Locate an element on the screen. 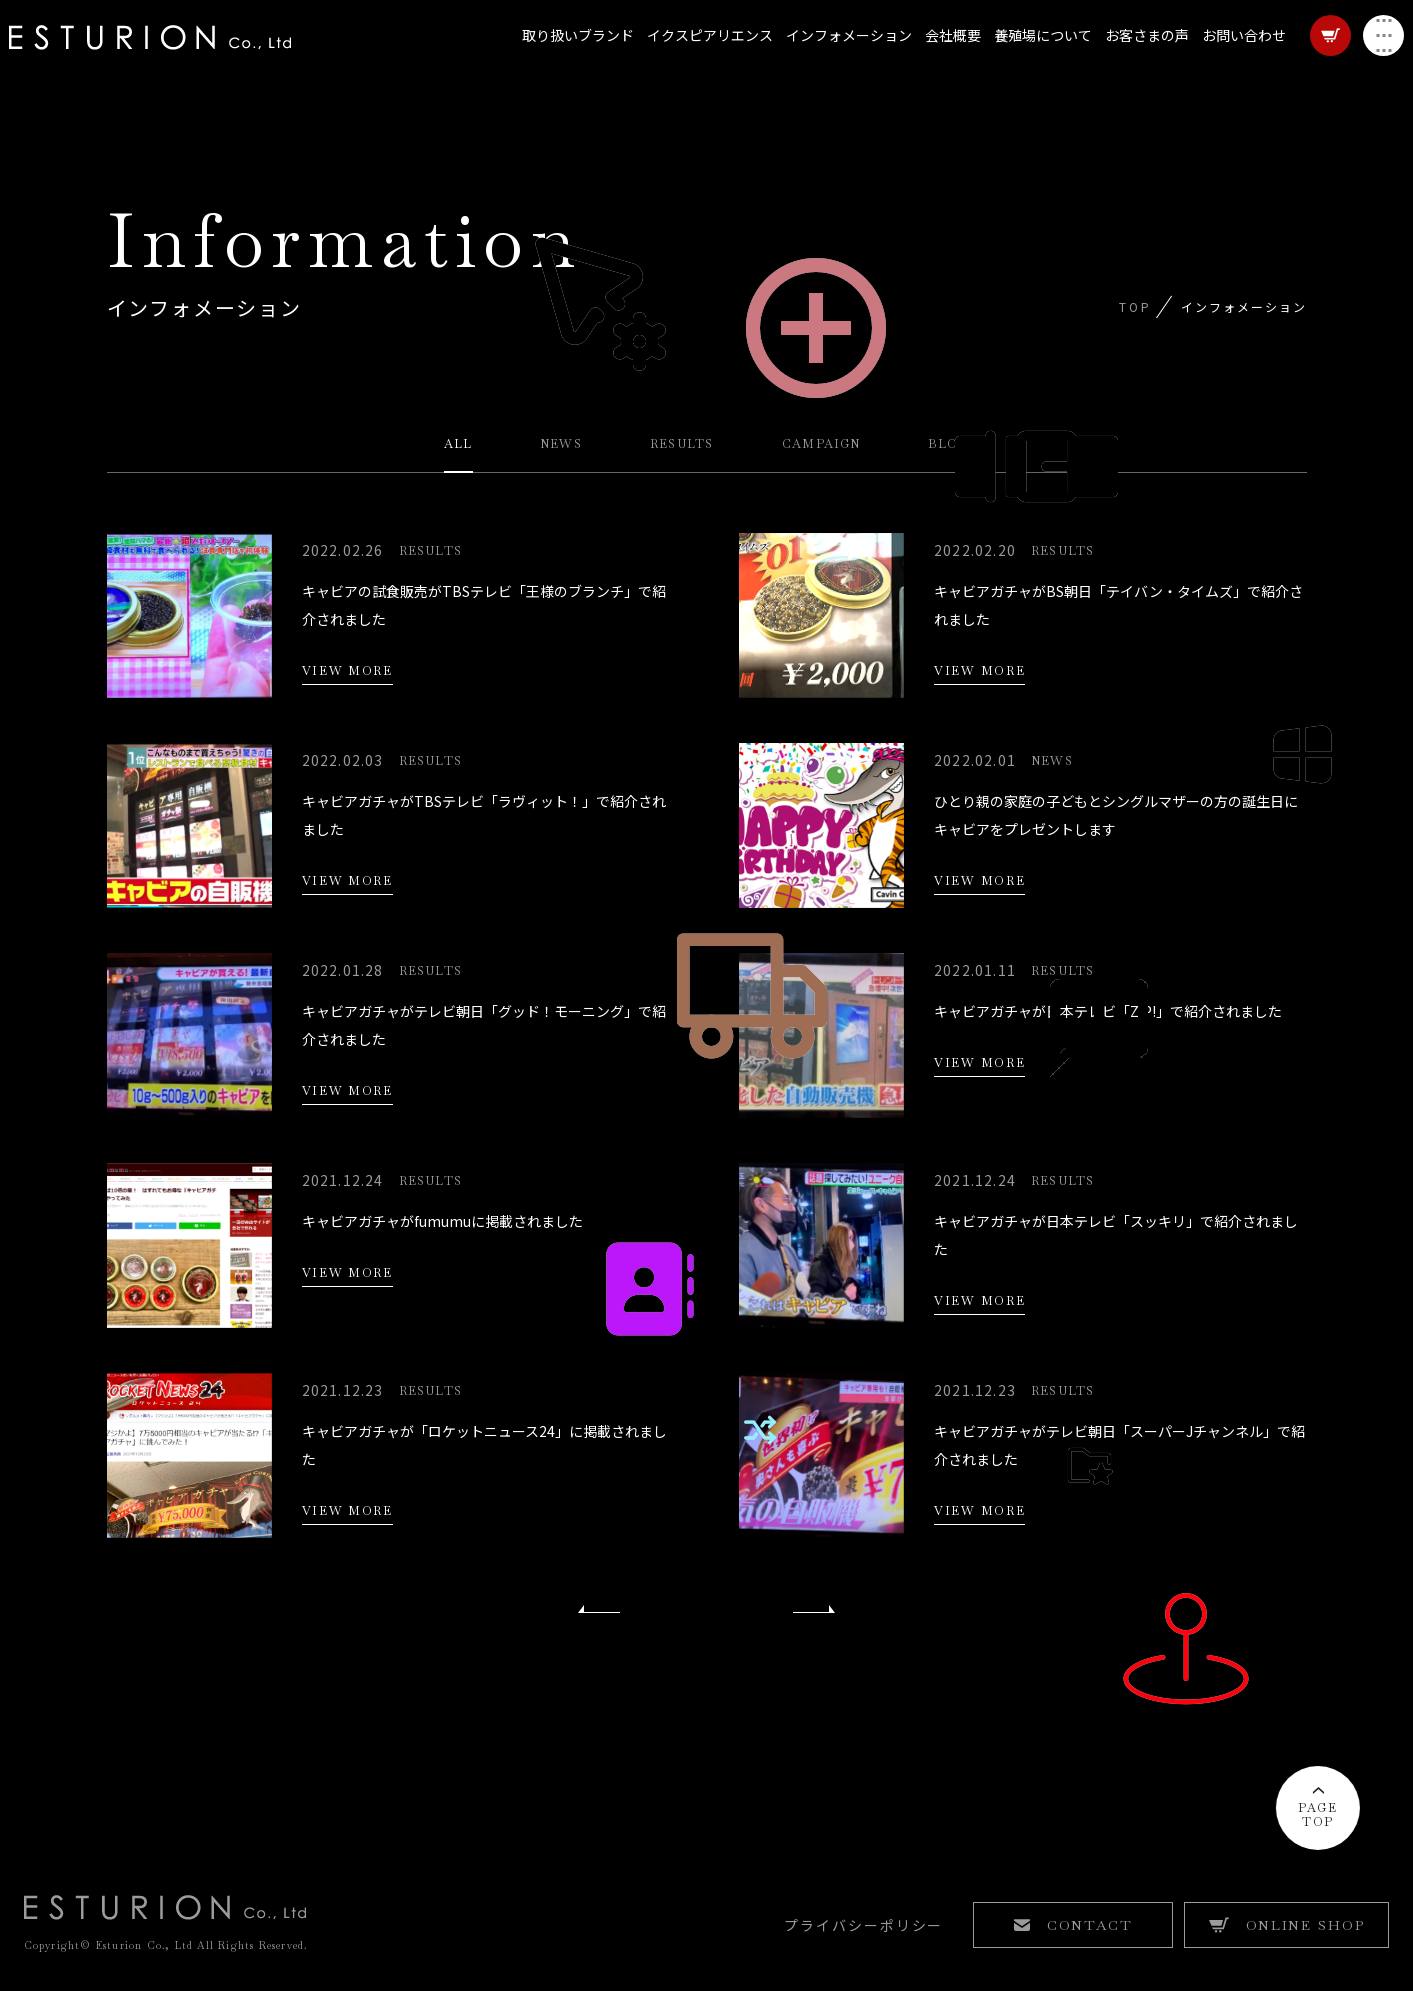  access clothing or accessories settings is located at coordinates (1036, 466).